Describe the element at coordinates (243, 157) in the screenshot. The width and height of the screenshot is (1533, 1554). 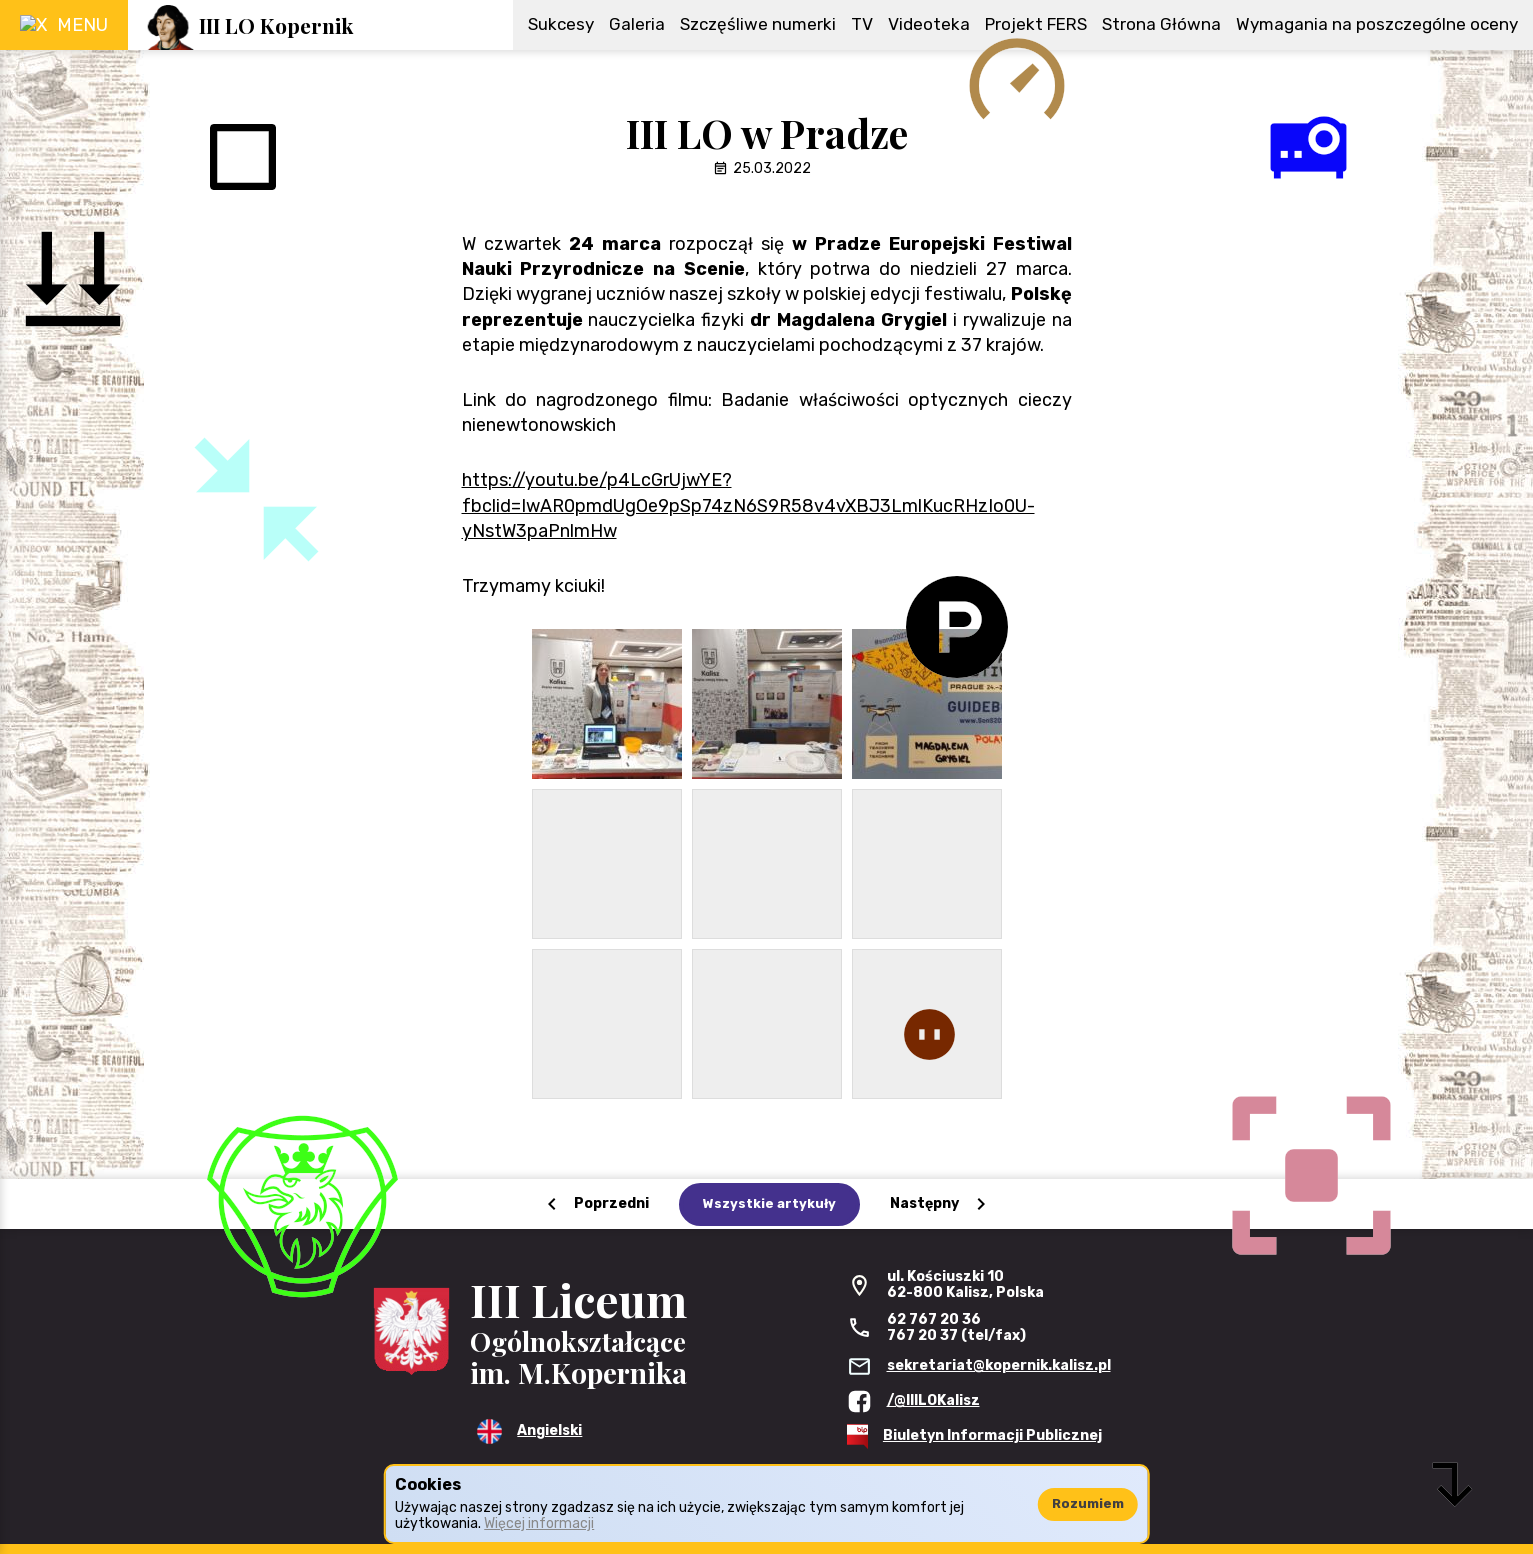
I see `stop media playback` at that location.